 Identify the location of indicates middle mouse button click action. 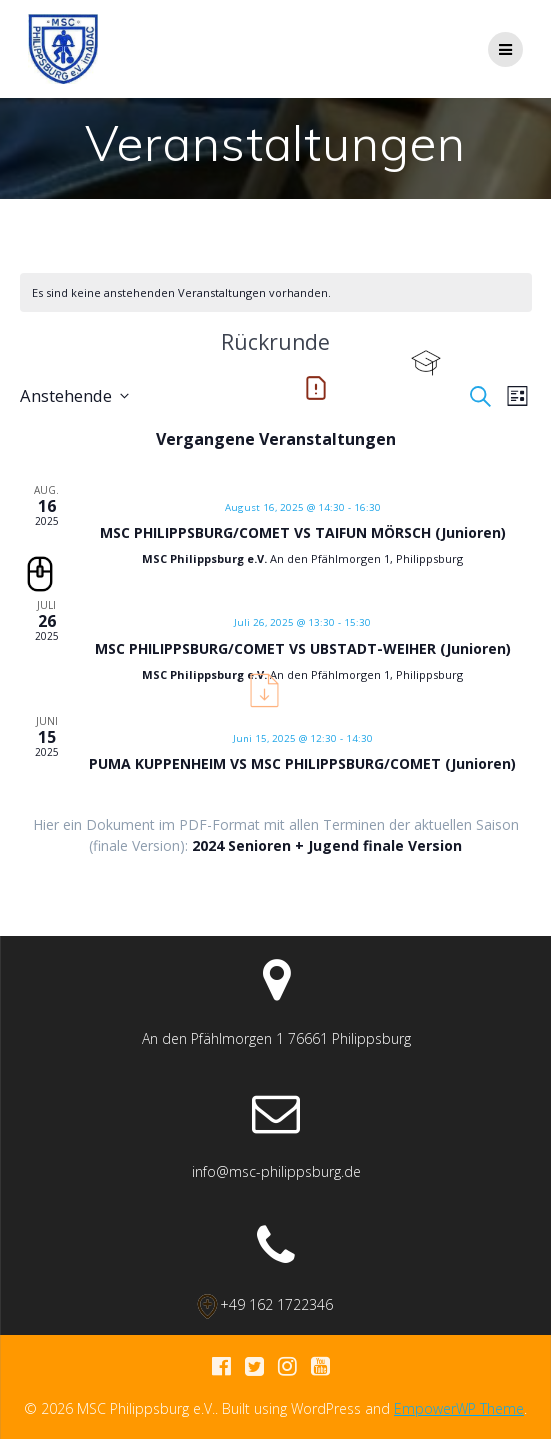
(40, 574).